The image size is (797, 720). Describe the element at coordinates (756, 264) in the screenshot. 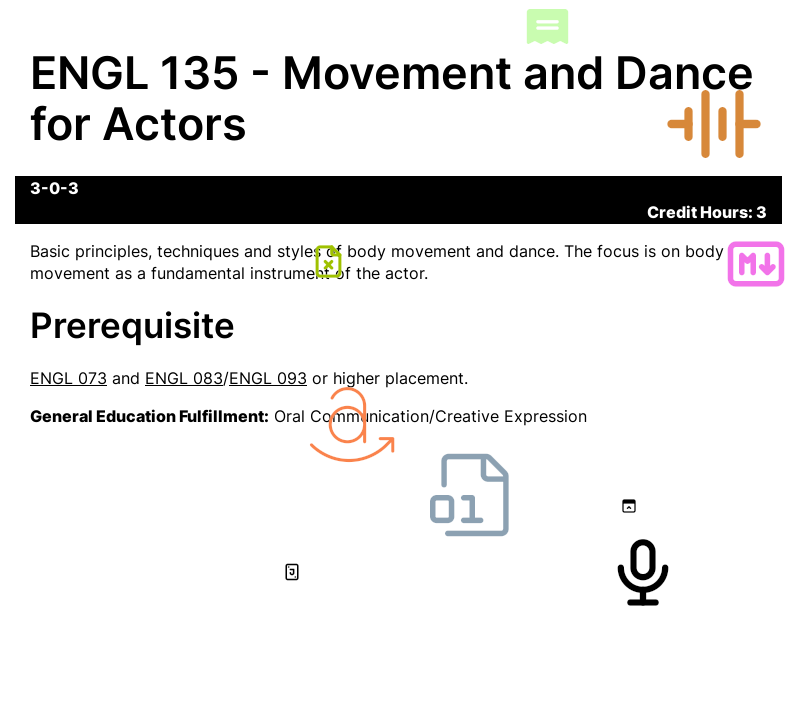

I see `format text using markdown syntax` at that location.